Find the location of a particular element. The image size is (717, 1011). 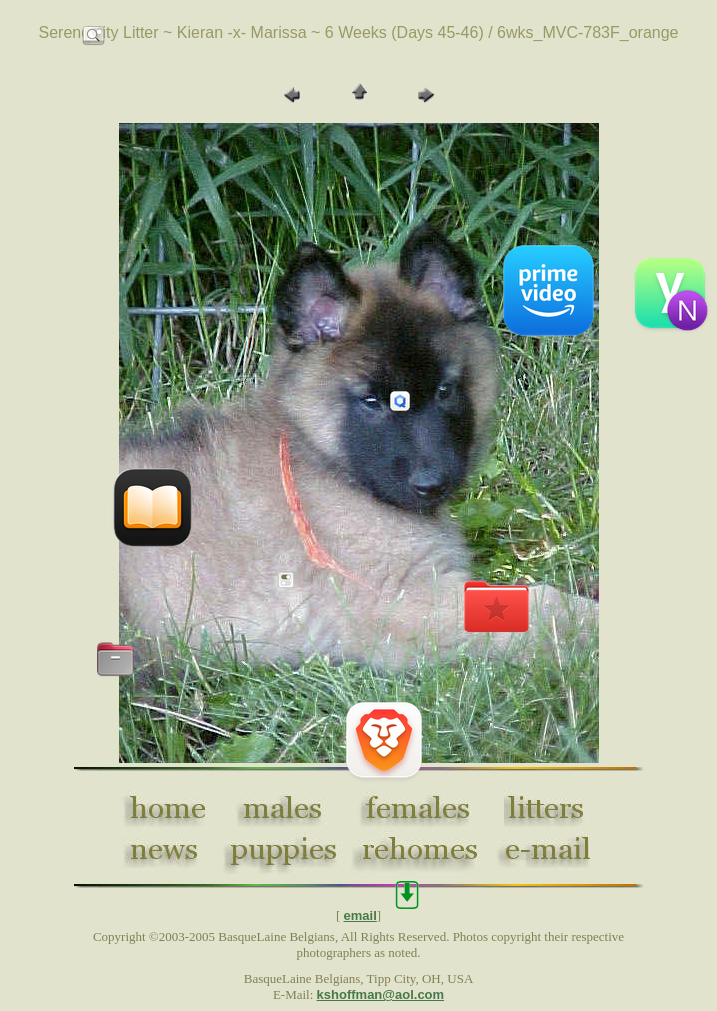

open desktop preferences or settings is located at coordinates (286, 580).